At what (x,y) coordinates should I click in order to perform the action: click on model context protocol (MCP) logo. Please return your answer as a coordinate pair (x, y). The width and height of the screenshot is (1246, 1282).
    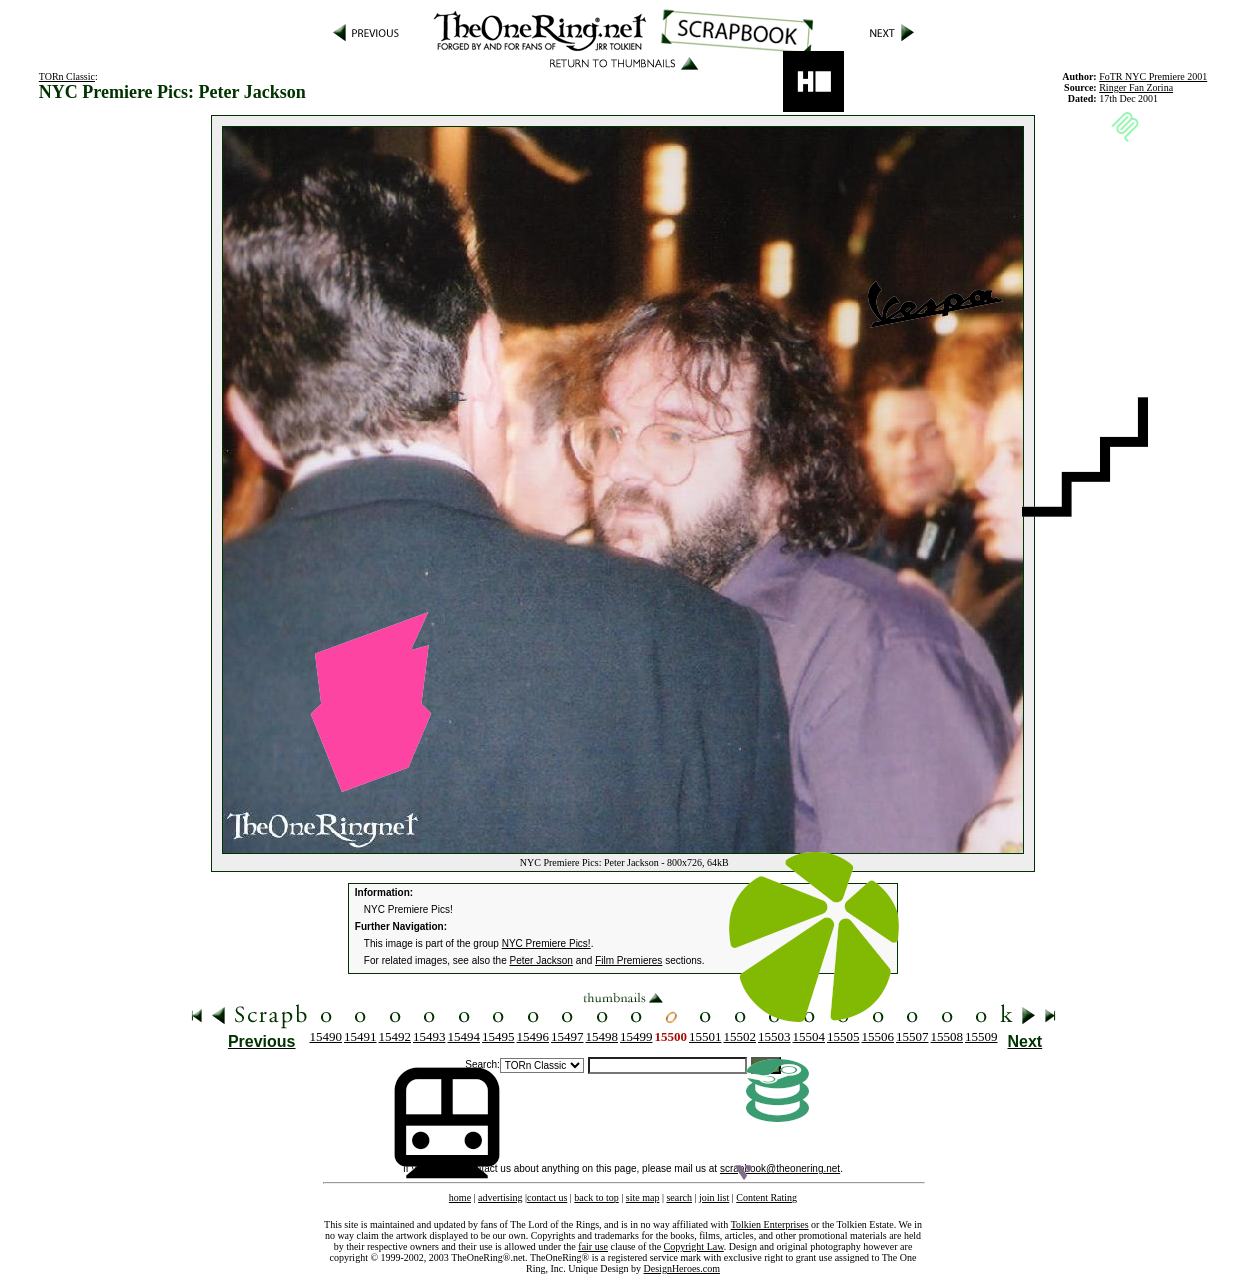
    Looking at the image, I should click on (1125, 127).